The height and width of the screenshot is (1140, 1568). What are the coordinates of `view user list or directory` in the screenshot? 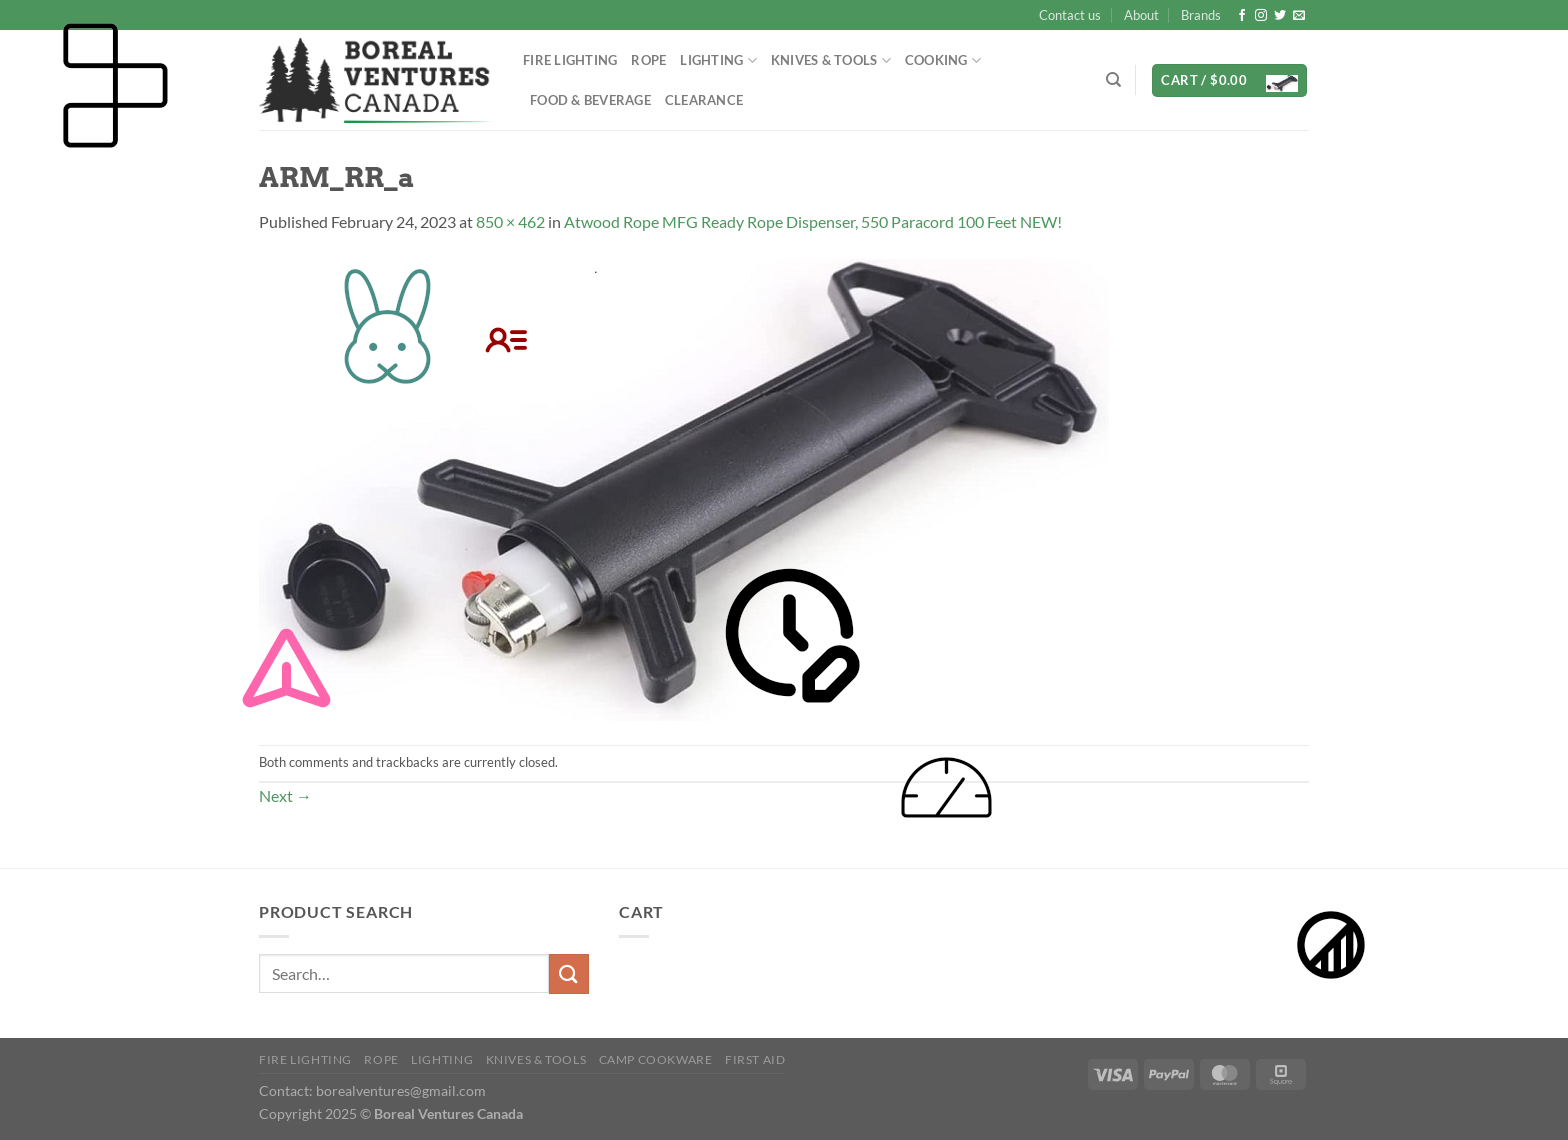 It's located at (506, 340).